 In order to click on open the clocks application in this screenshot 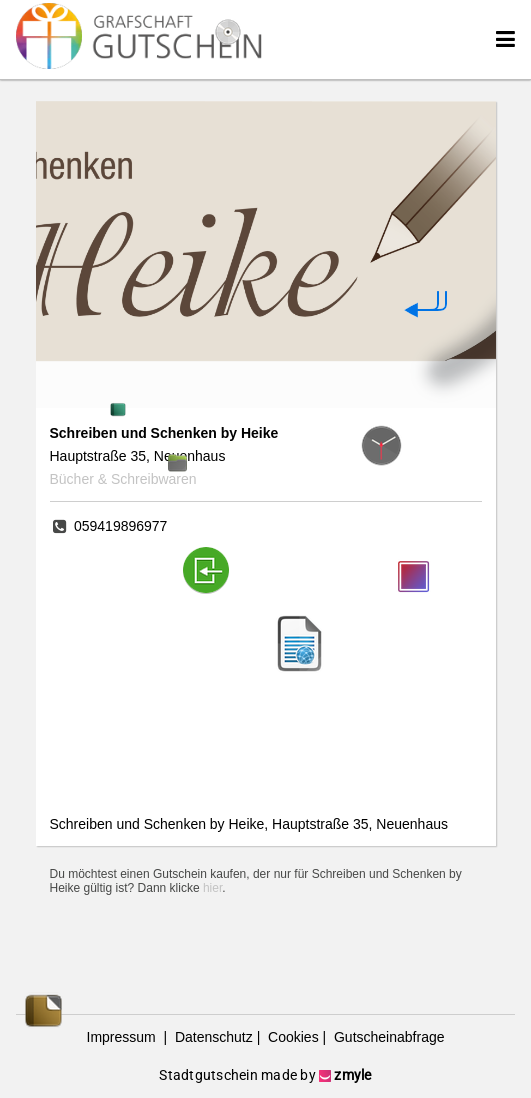, I will do `click(381, 445)`.